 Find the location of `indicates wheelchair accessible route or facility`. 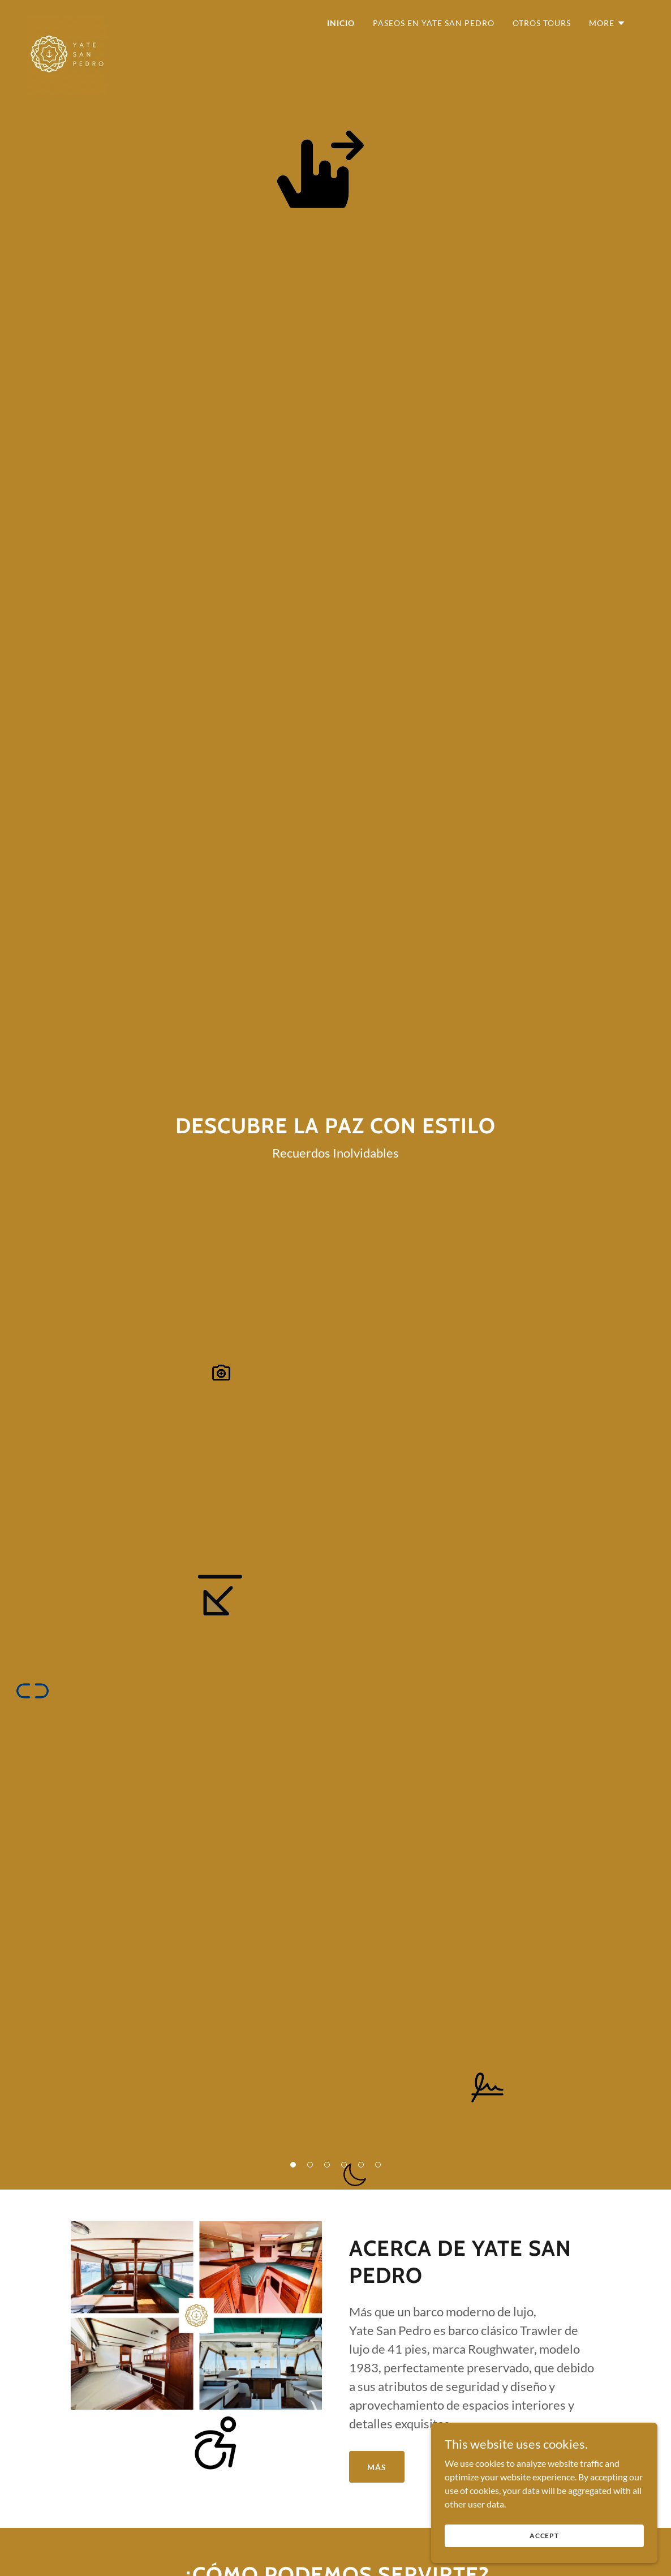

indicates wheelchair accessible route or facility is located at coordinates (216, 2444).